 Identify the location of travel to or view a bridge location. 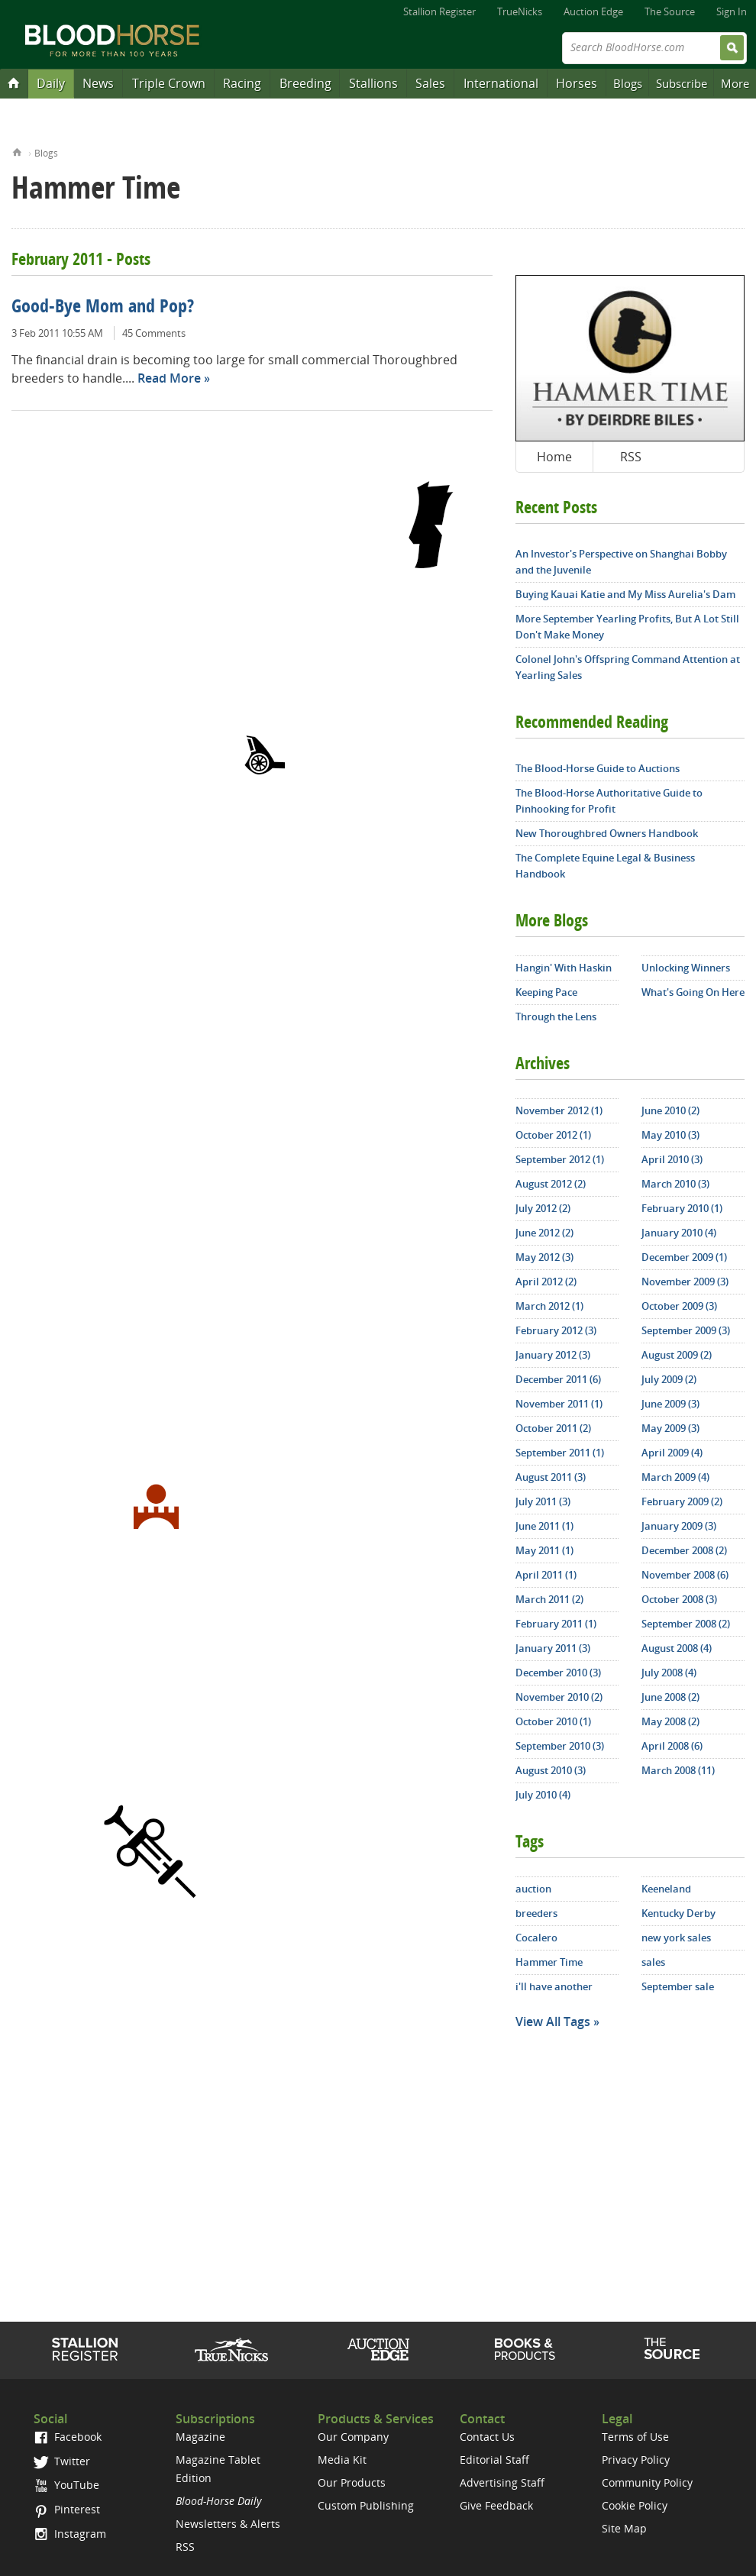
(156, 1506).